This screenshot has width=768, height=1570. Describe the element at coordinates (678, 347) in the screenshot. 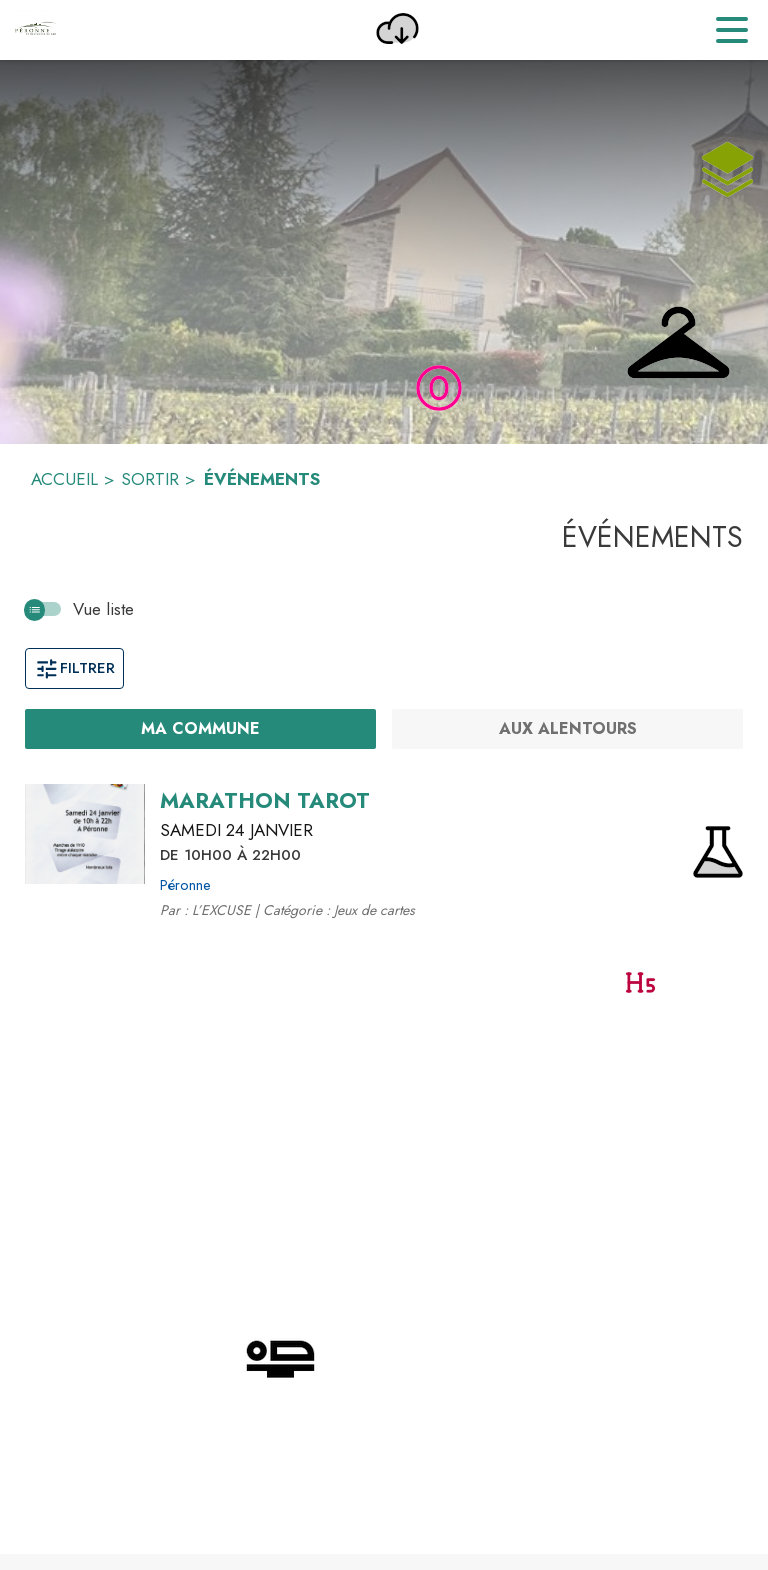

I see `access wardrobe or clothing options` at that location.